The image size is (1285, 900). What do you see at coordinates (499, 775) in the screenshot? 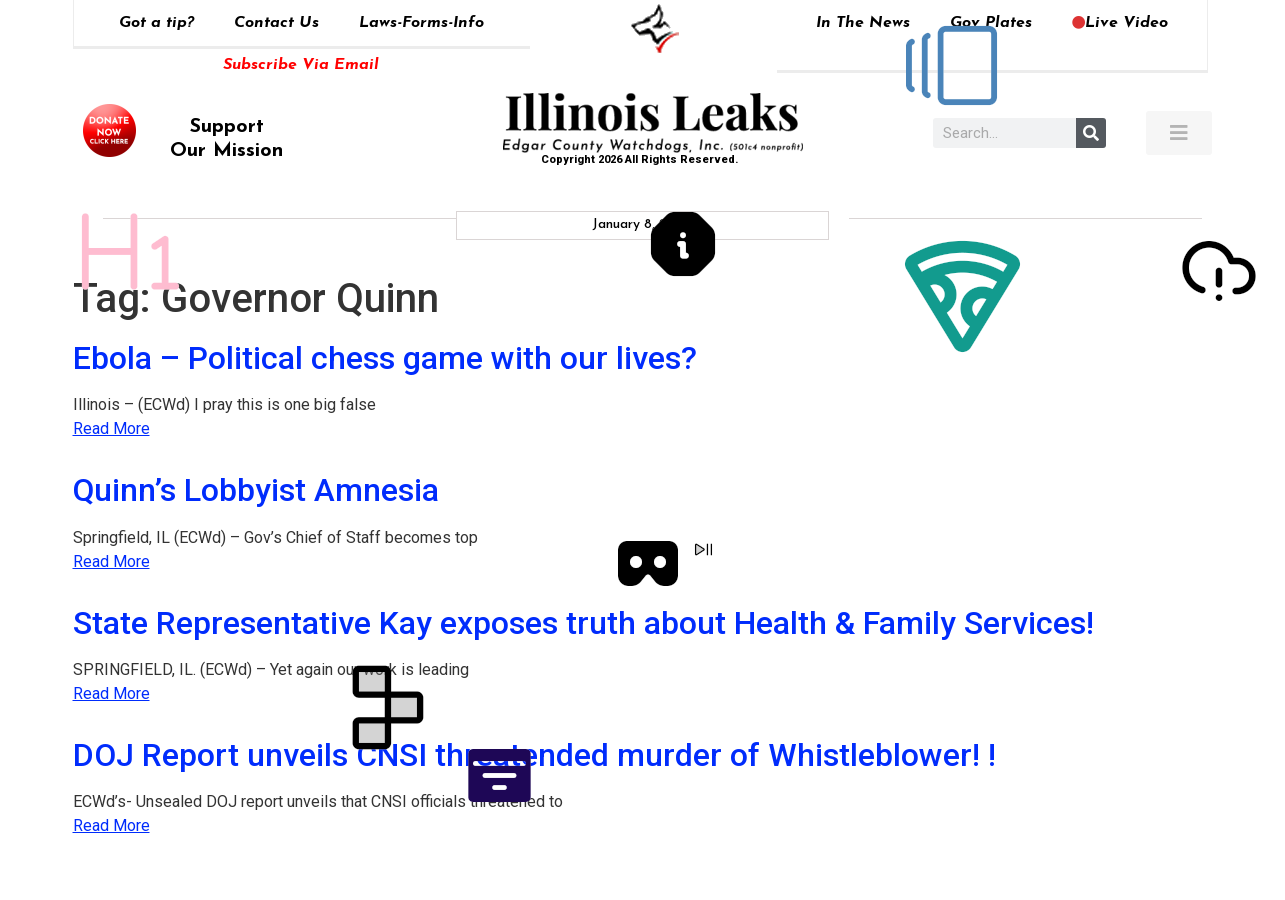
I see `filter or sort content` at bounding box center [499, 775].